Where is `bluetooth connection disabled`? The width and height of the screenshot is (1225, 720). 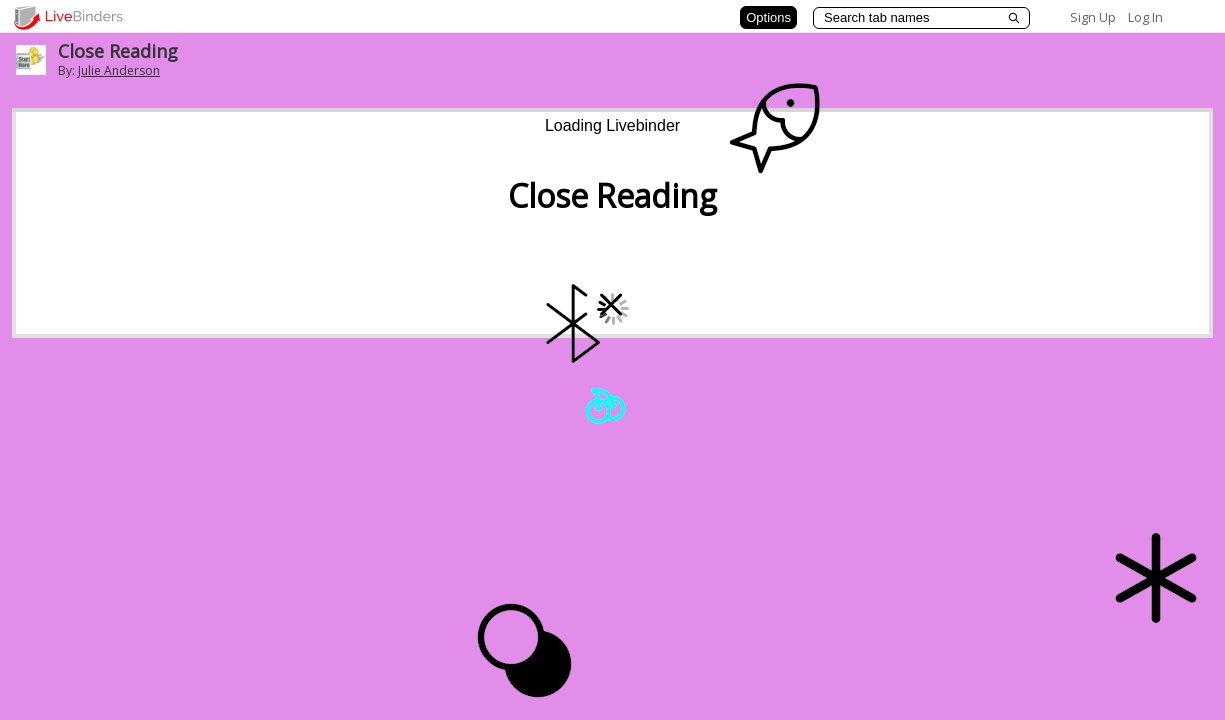
bluetooth connection disabled is located at coordinates (579, 323).